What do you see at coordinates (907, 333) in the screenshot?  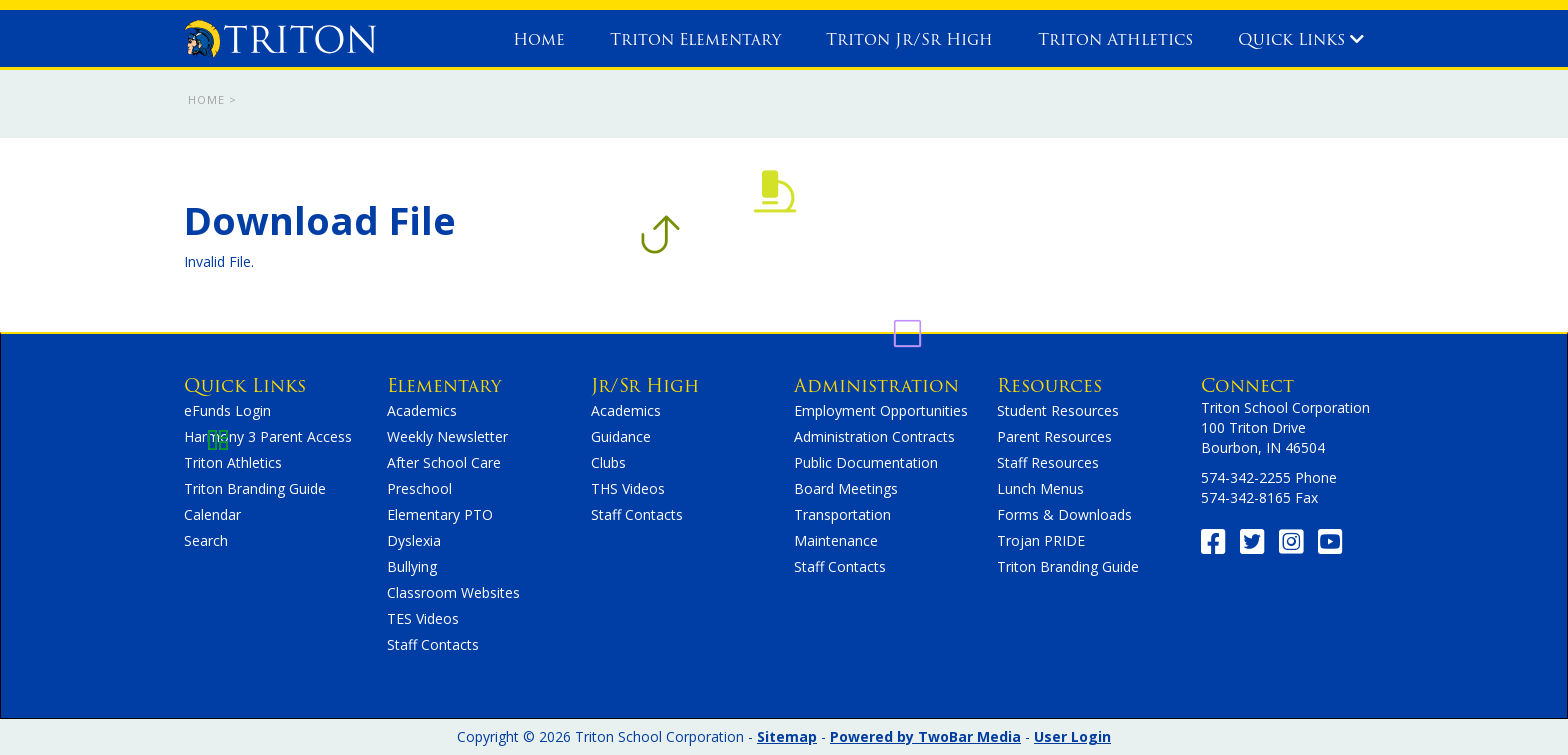 I see `stop media playback` at bounding box center [907, 333].